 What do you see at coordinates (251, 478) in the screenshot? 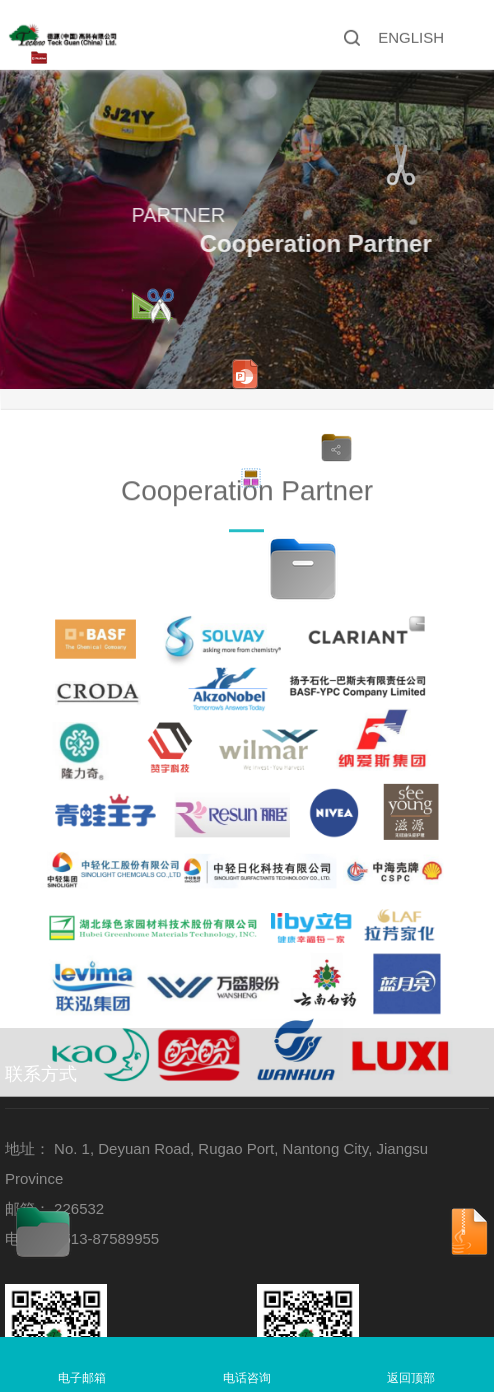
I see `select all items in the current view` at bounding box center [251, 478].